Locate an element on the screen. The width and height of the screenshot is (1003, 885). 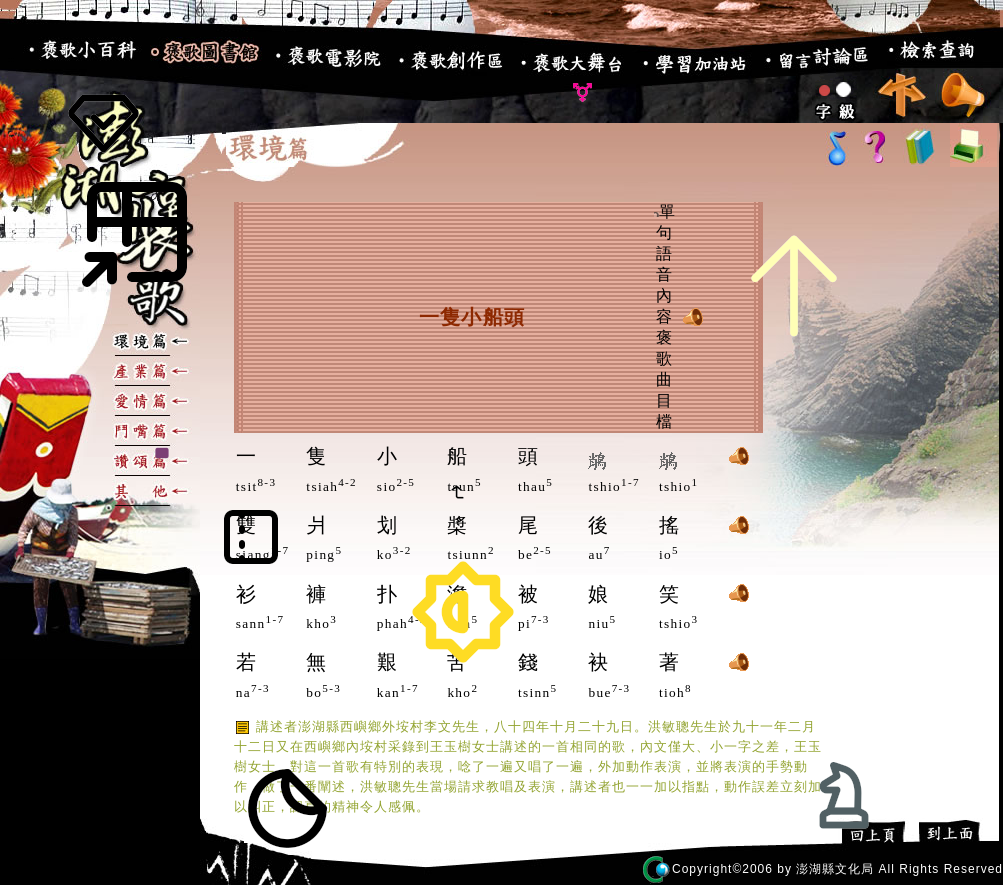
play chess or access chess game is located at coordinates (844, 797).